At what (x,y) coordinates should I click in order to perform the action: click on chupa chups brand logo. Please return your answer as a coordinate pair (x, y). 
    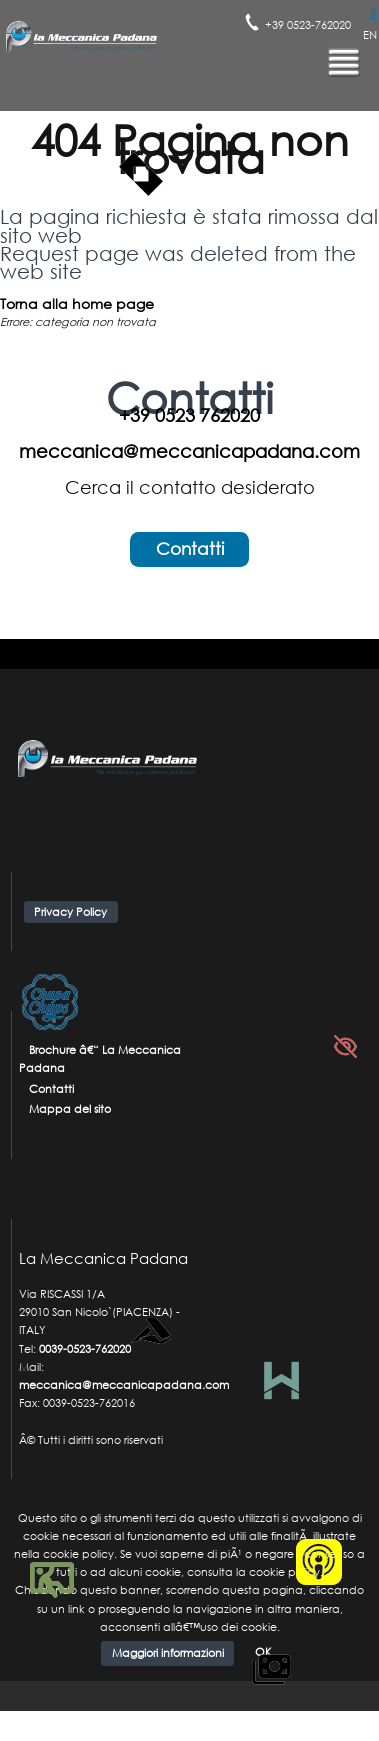
    Looking at the image, I should click on (50, 1002).